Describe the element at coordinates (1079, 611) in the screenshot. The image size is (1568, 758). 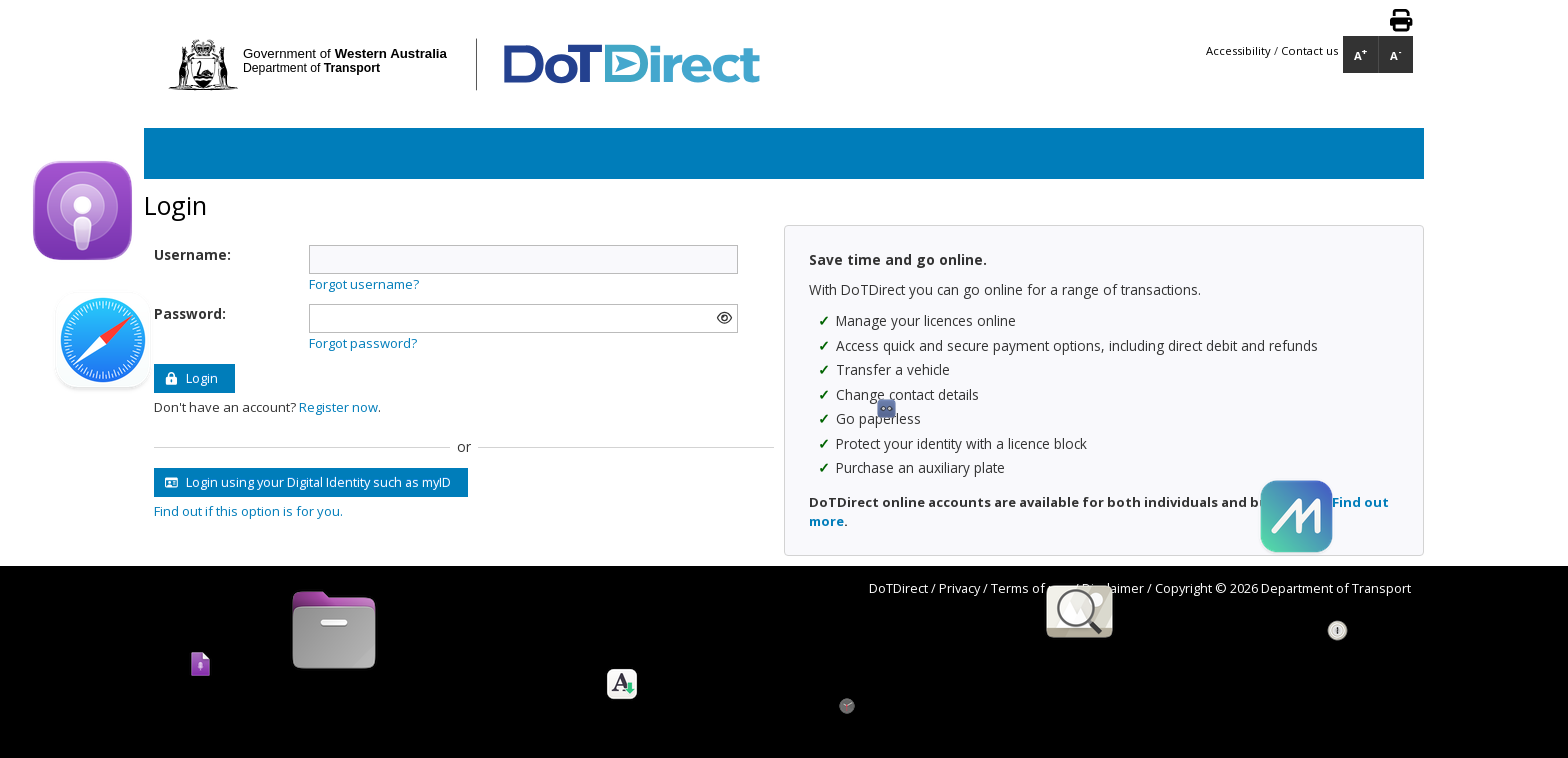
I see `open the image viewer application` at that location.